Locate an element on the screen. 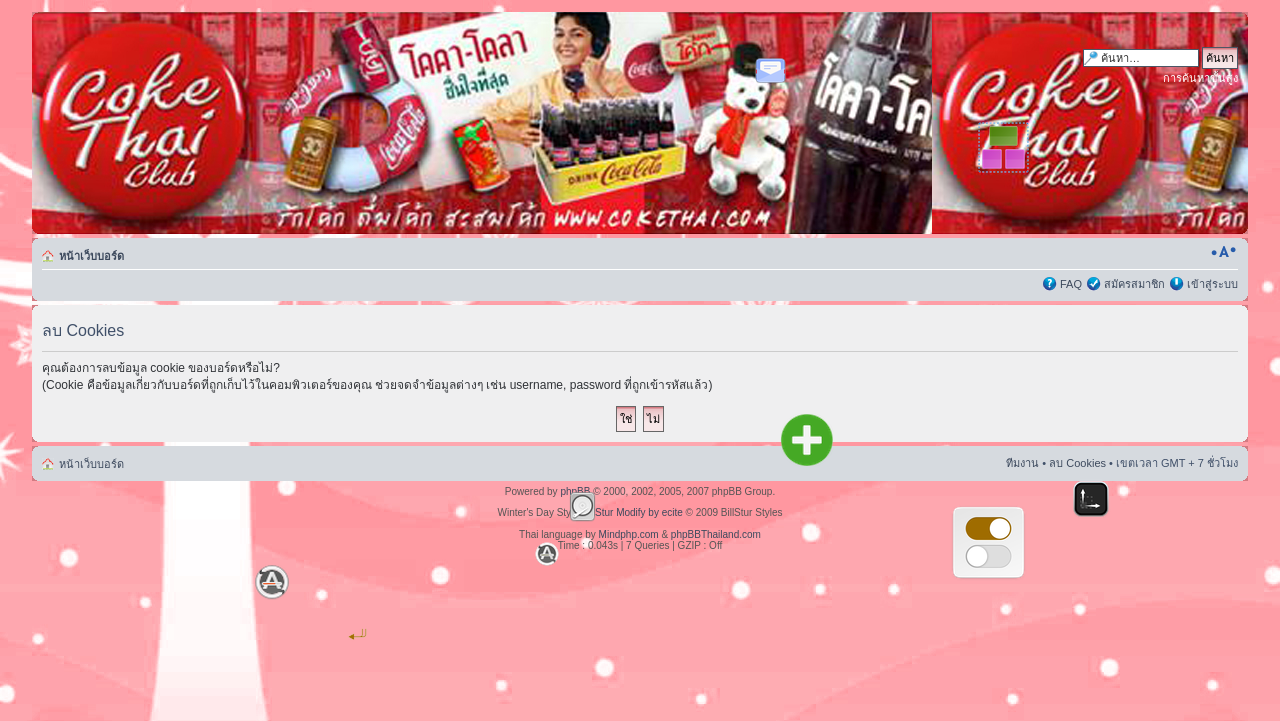 The width and height of the screenshot is (1280, 721). reply to all recipients of an email is located at coordinates (357, 633).